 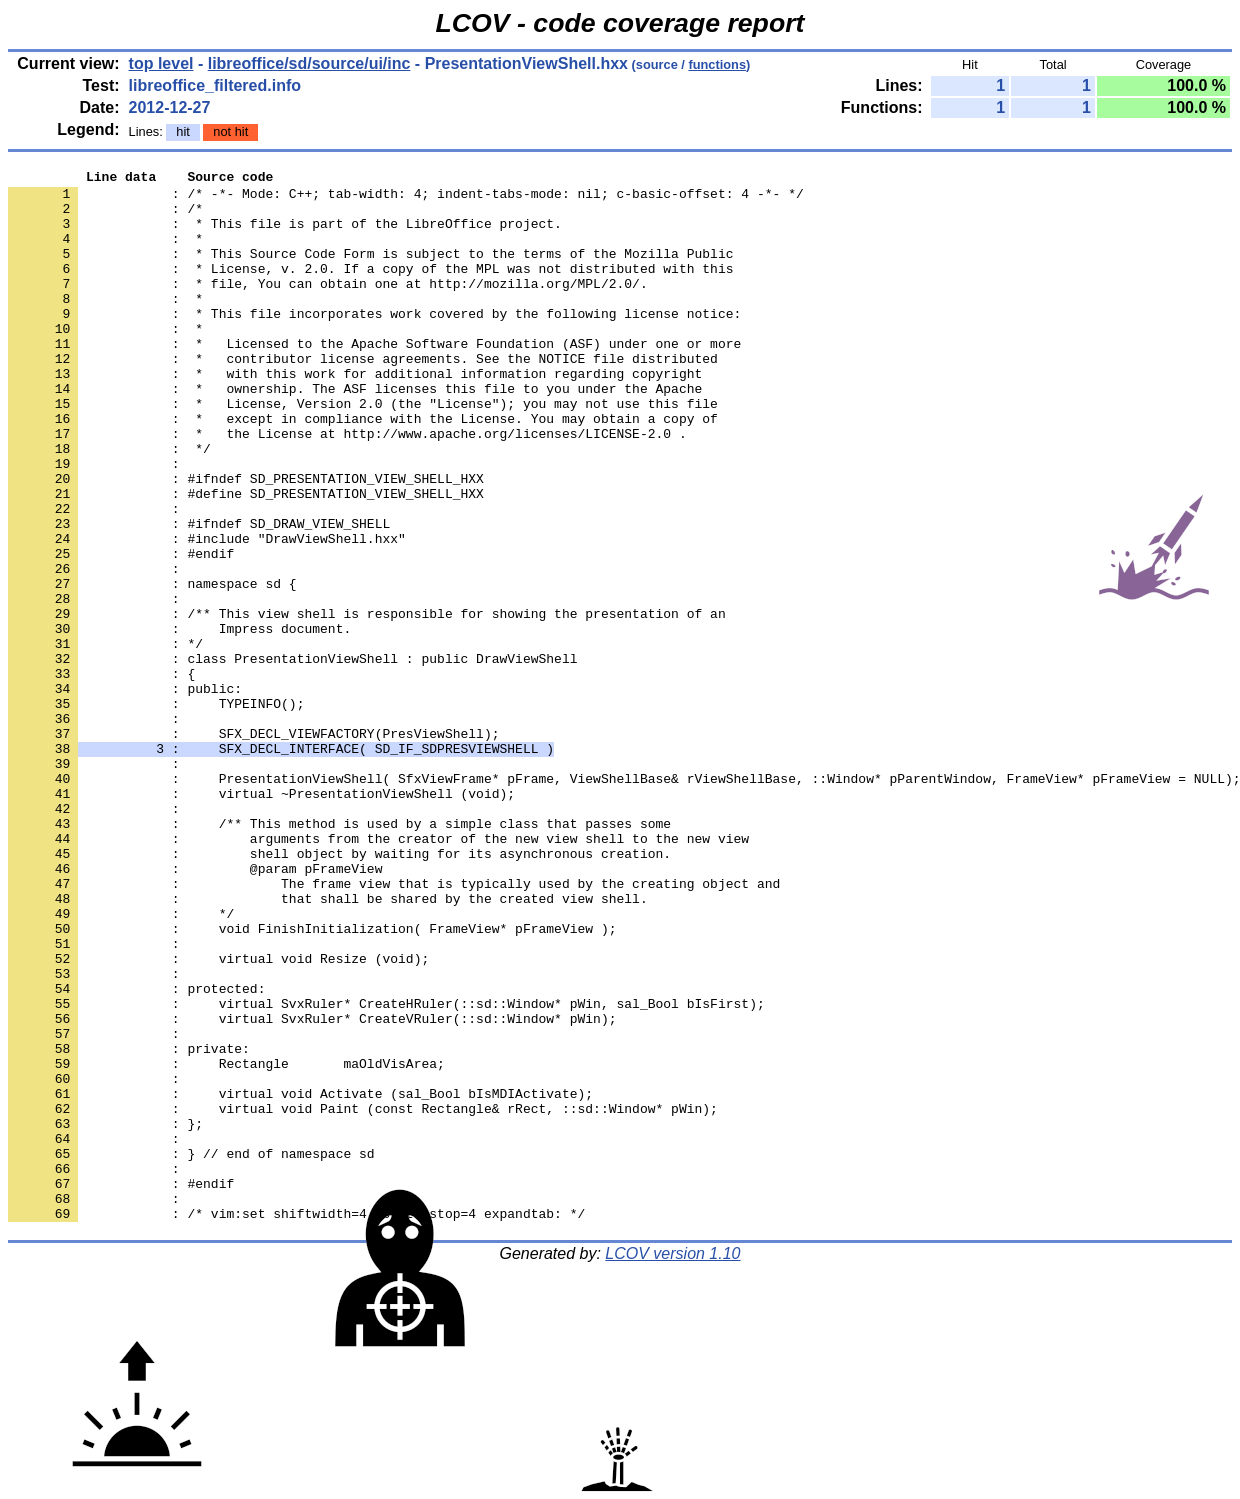 I want to click on indicates sunrise or morning time, so click(x=137, y=1403).